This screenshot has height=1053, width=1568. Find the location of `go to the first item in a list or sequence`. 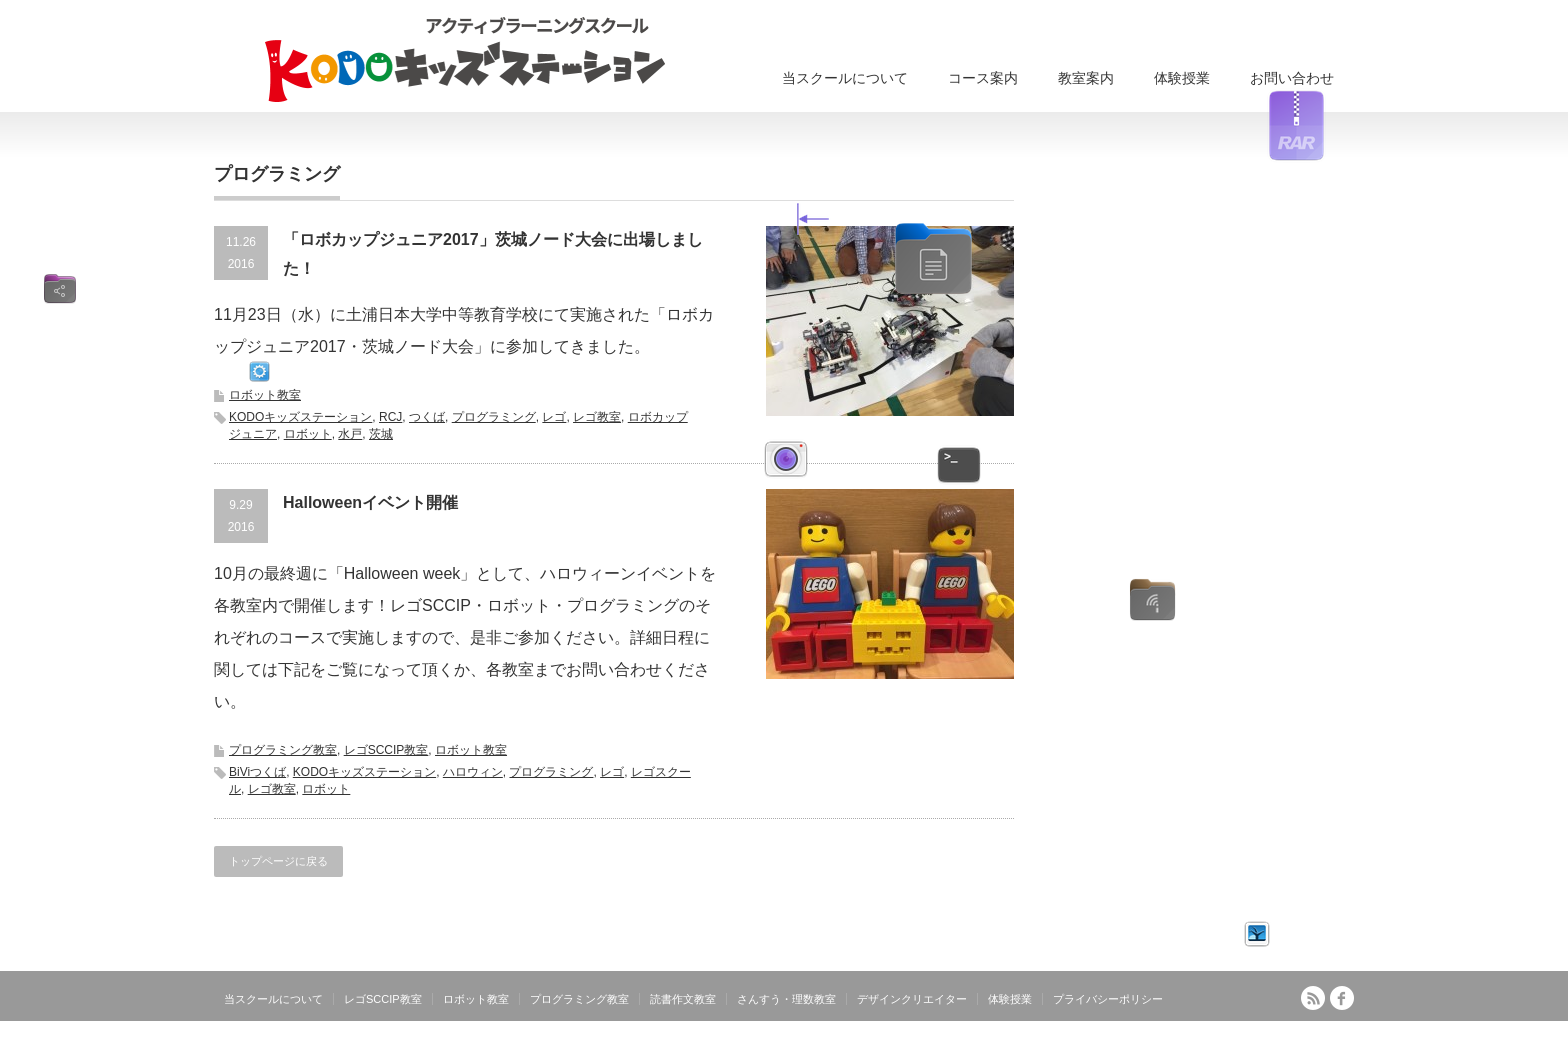

go to the first item in a list or sequence is located at coordinates (813, 219).